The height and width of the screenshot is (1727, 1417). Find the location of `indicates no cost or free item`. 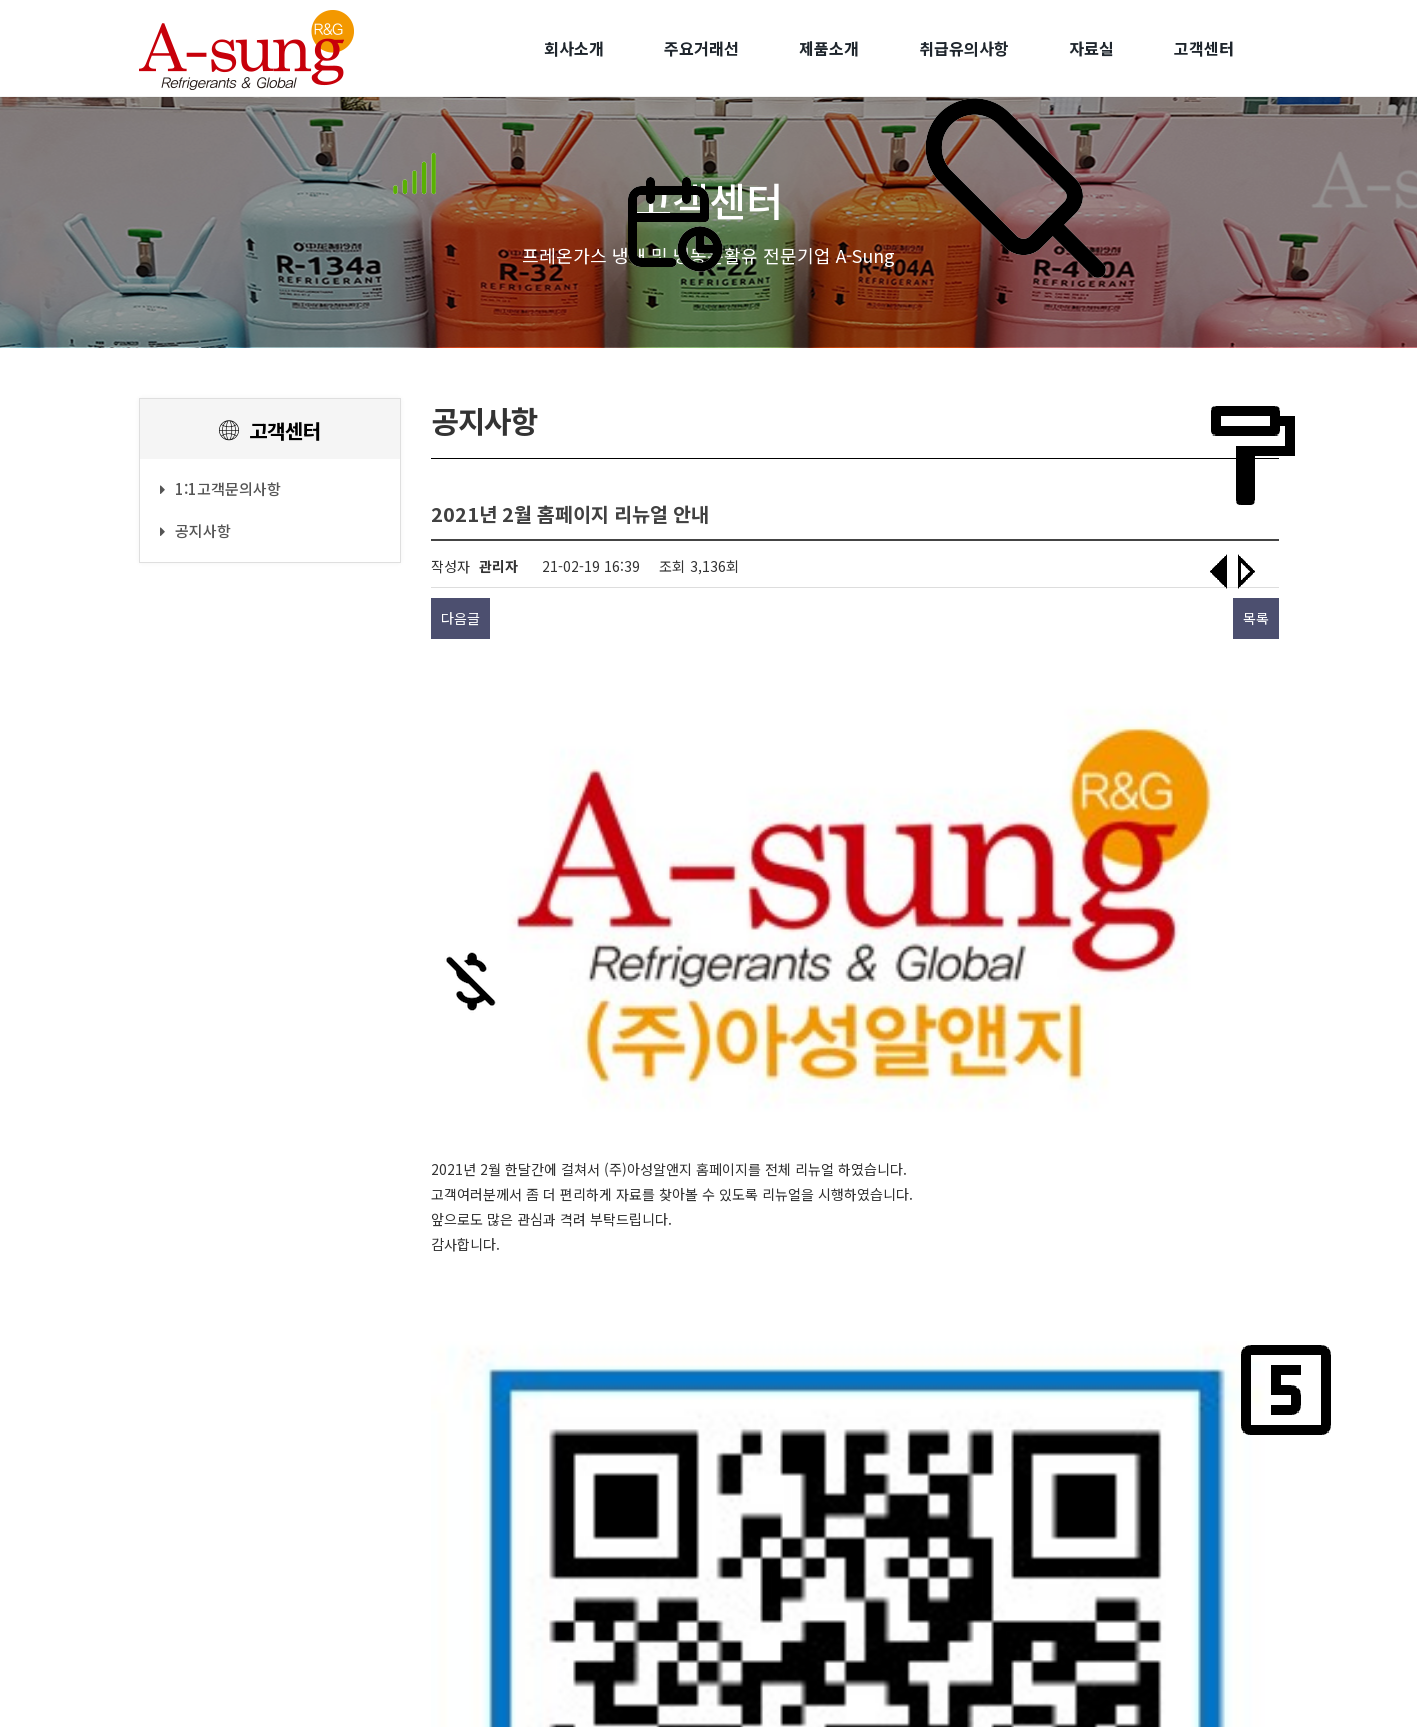

indicates no cost or free item is located at coordinates (470, 981).